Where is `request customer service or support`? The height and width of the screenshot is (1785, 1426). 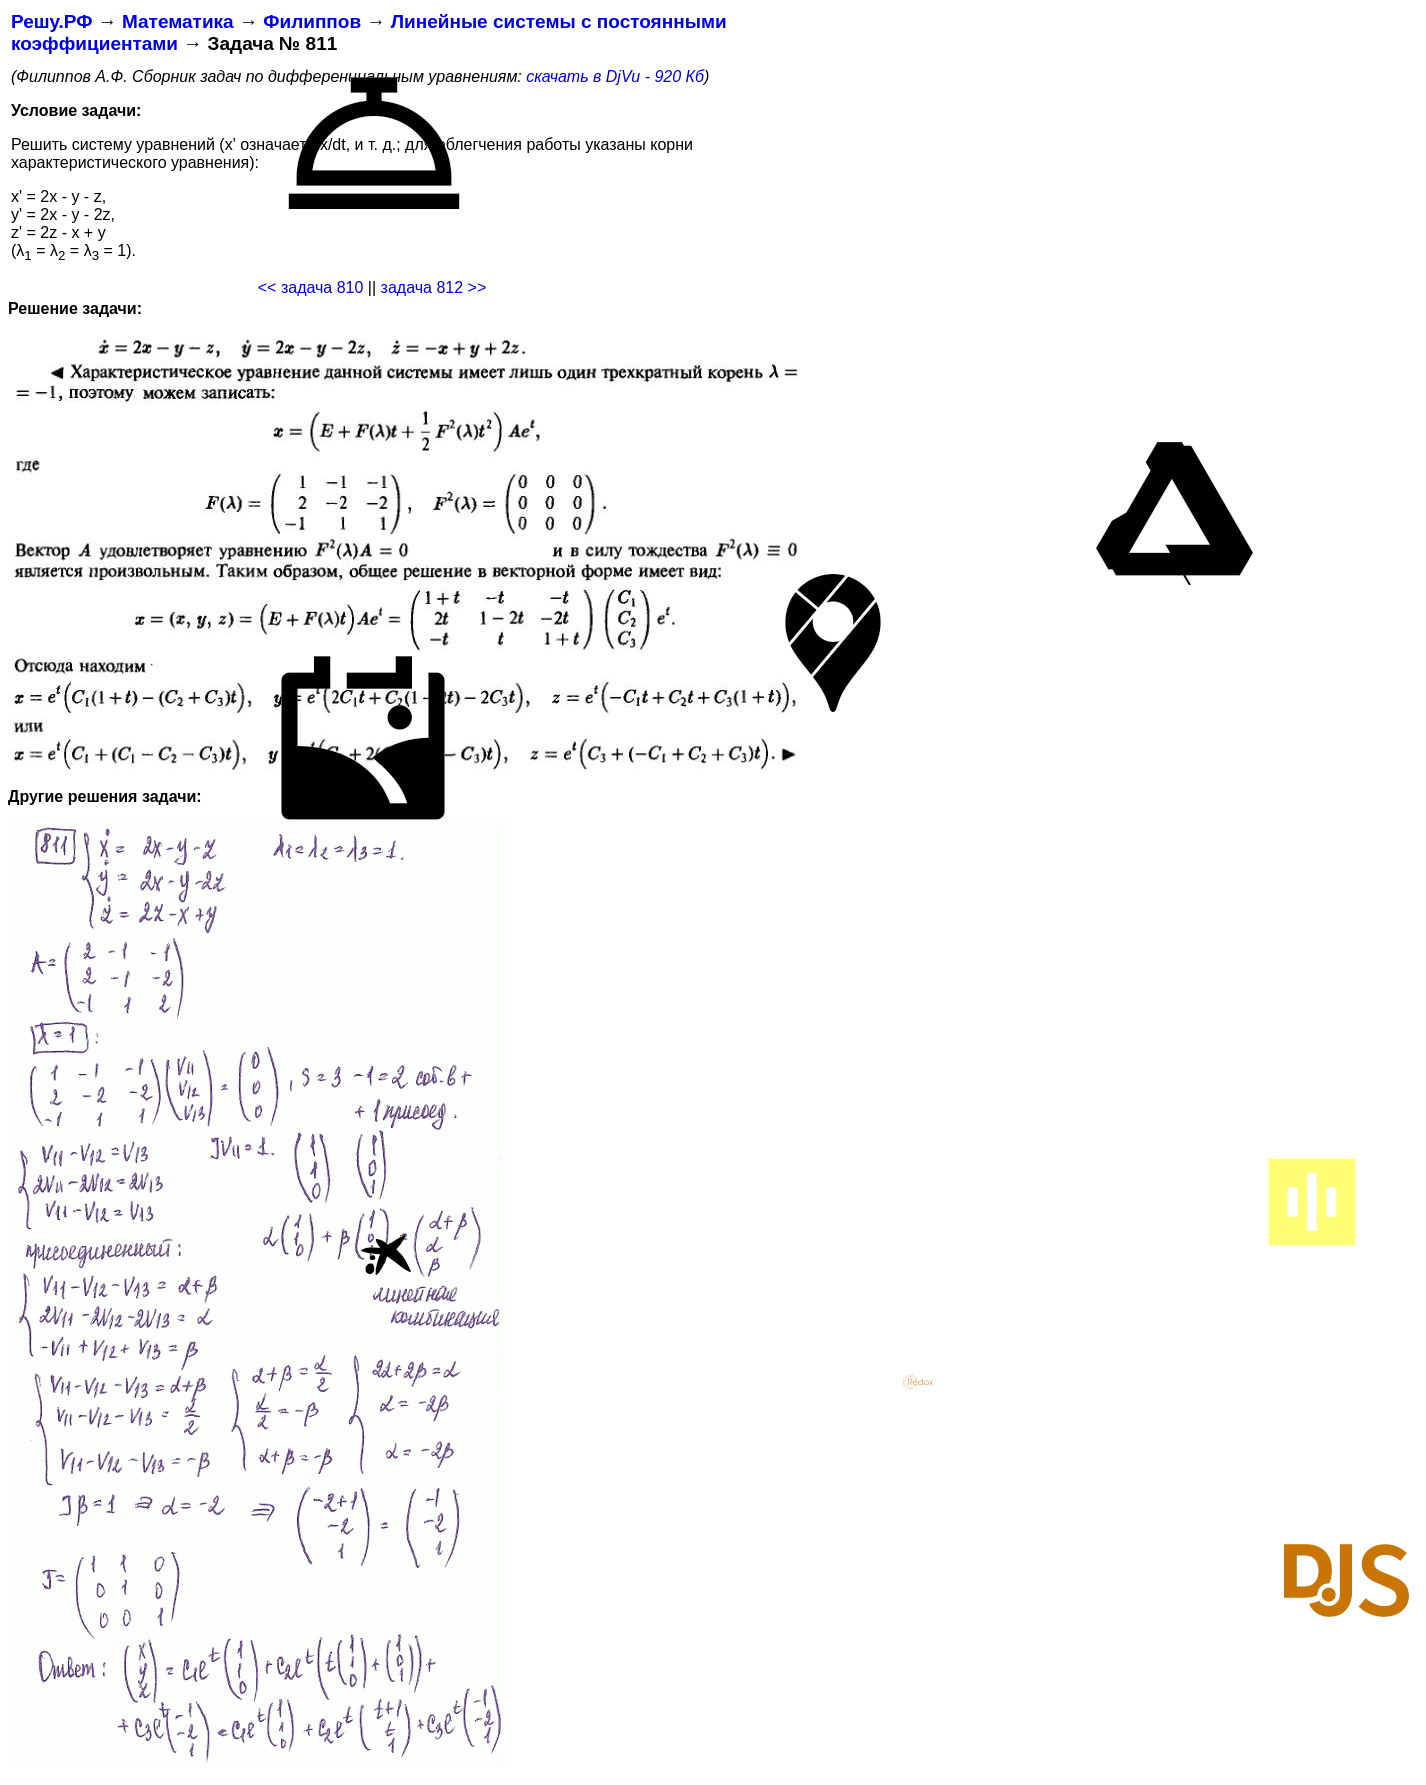
request customer service or support is located at coordinates (374, 147).